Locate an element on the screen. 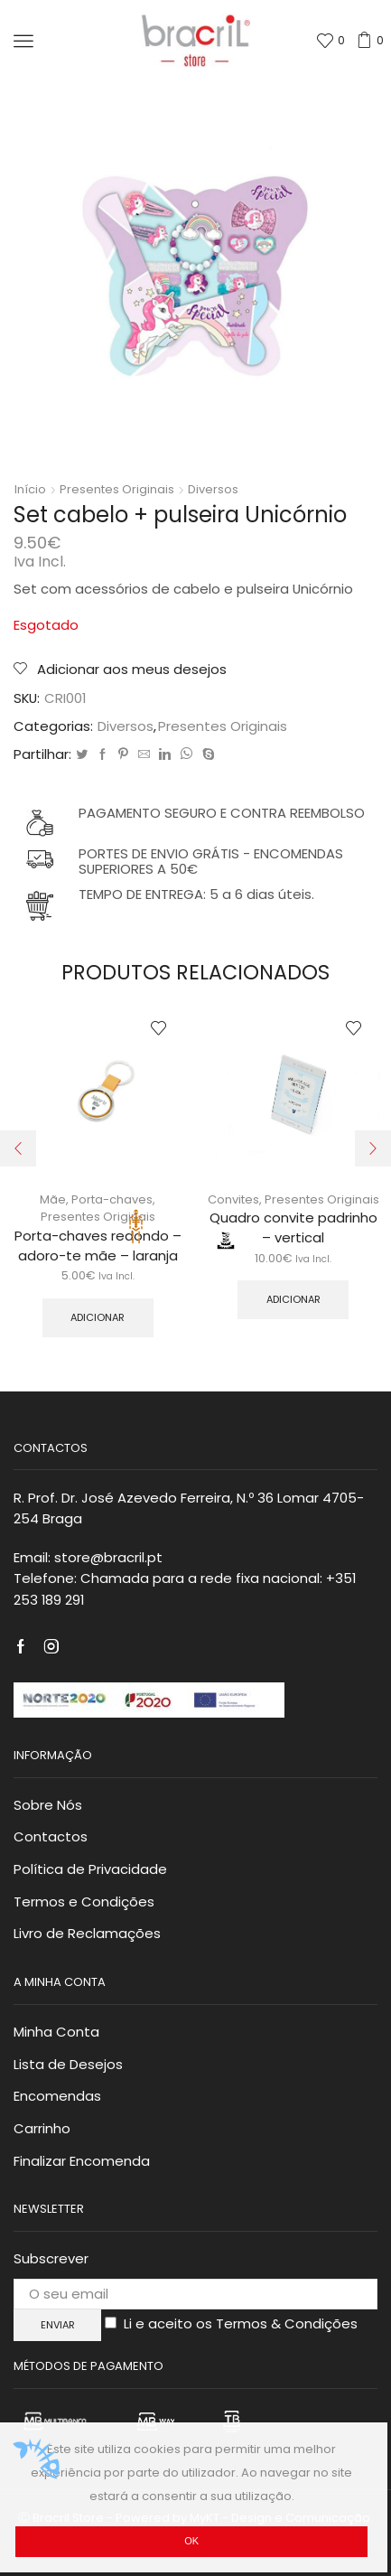 The width and height of the screenshot is (391, 2576). indicates a skeleton or bone-related game element is located at coordinates (135, 1226).